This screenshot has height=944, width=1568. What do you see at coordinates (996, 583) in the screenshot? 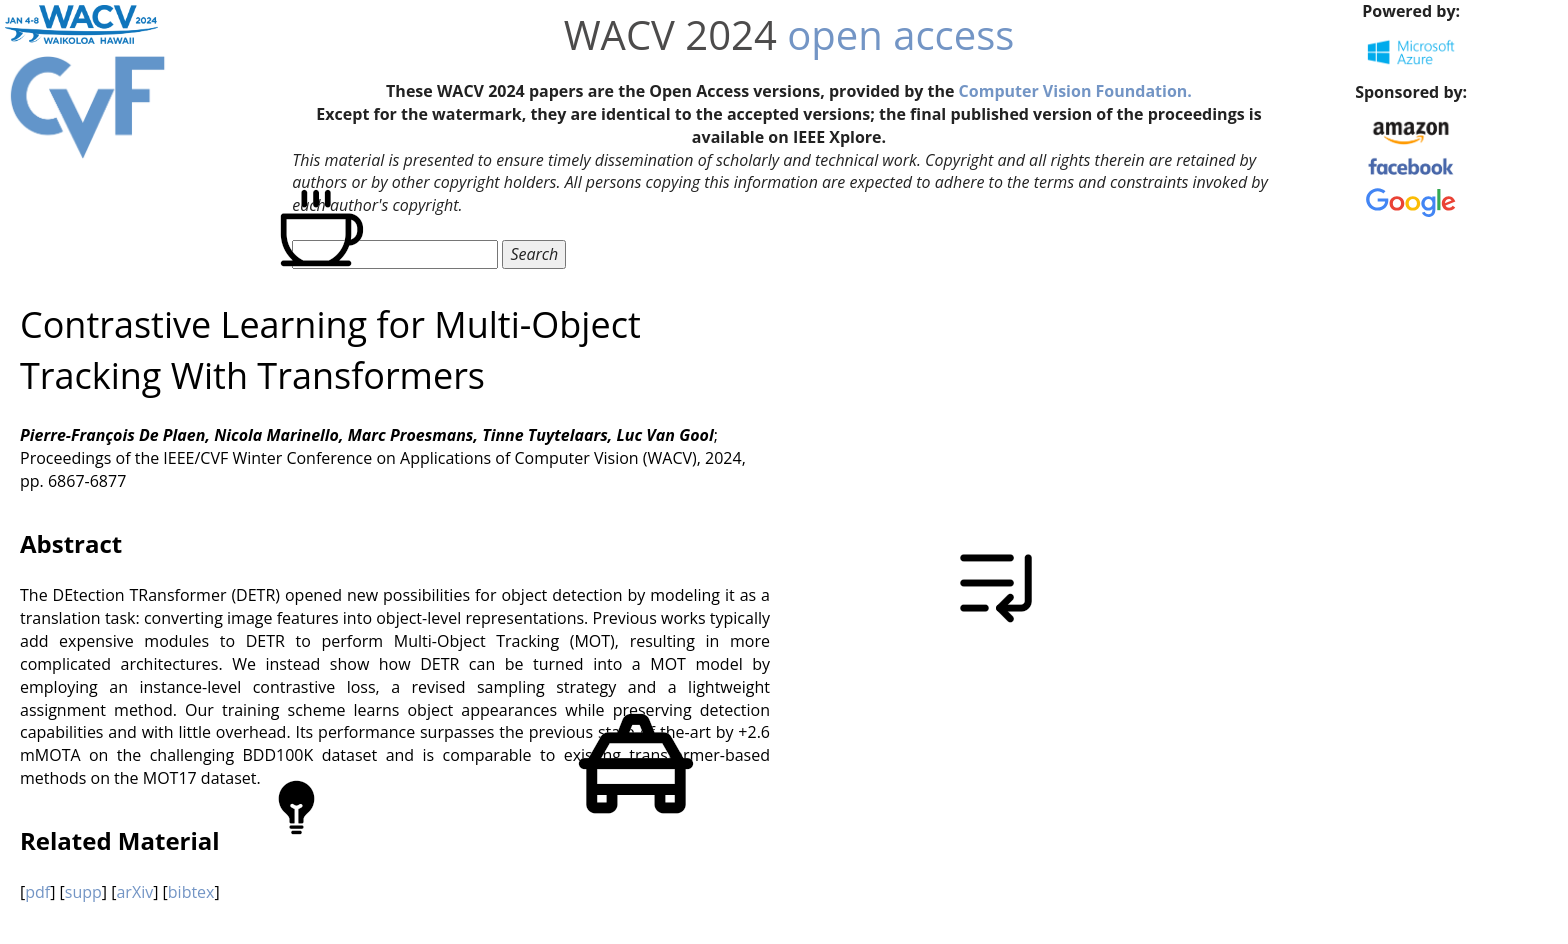
I see `move item to end of list` at bounding box center [996, 583].